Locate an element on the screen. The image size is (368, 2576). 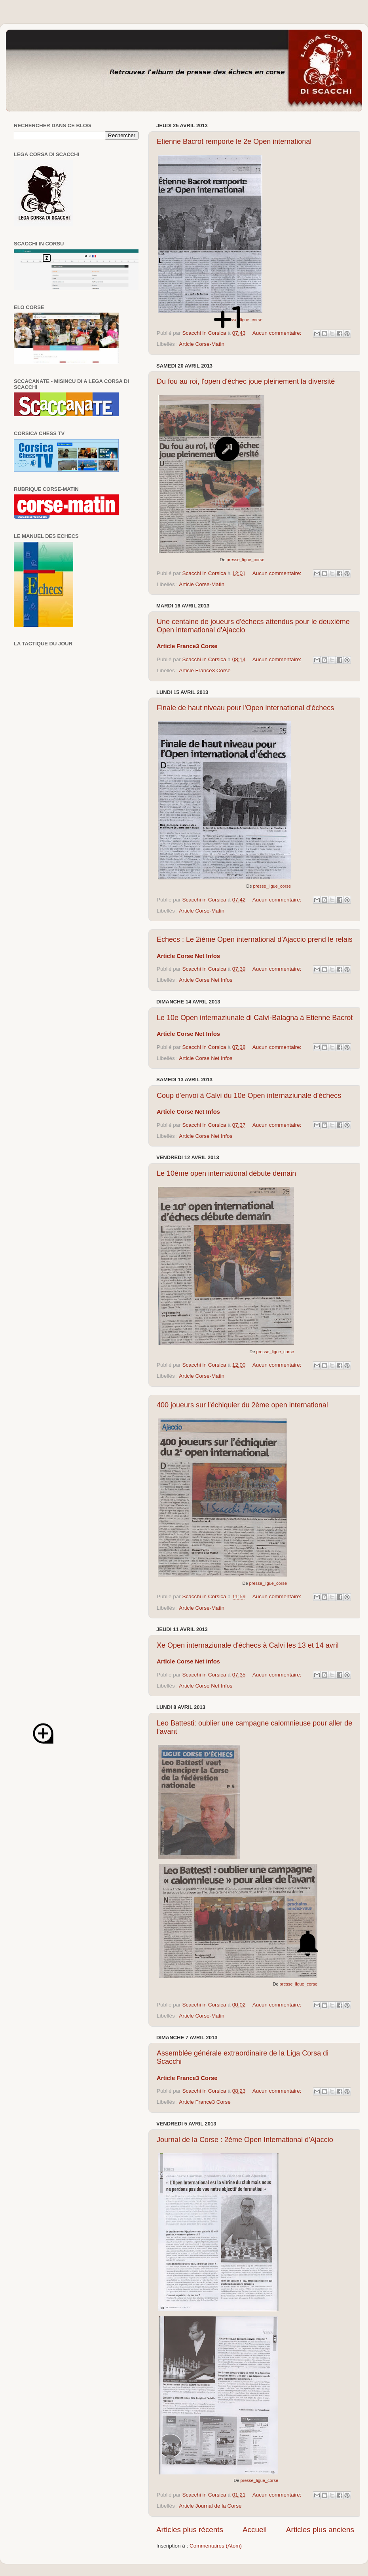
add one to a count or quantity is located at coordinates (228, 318).